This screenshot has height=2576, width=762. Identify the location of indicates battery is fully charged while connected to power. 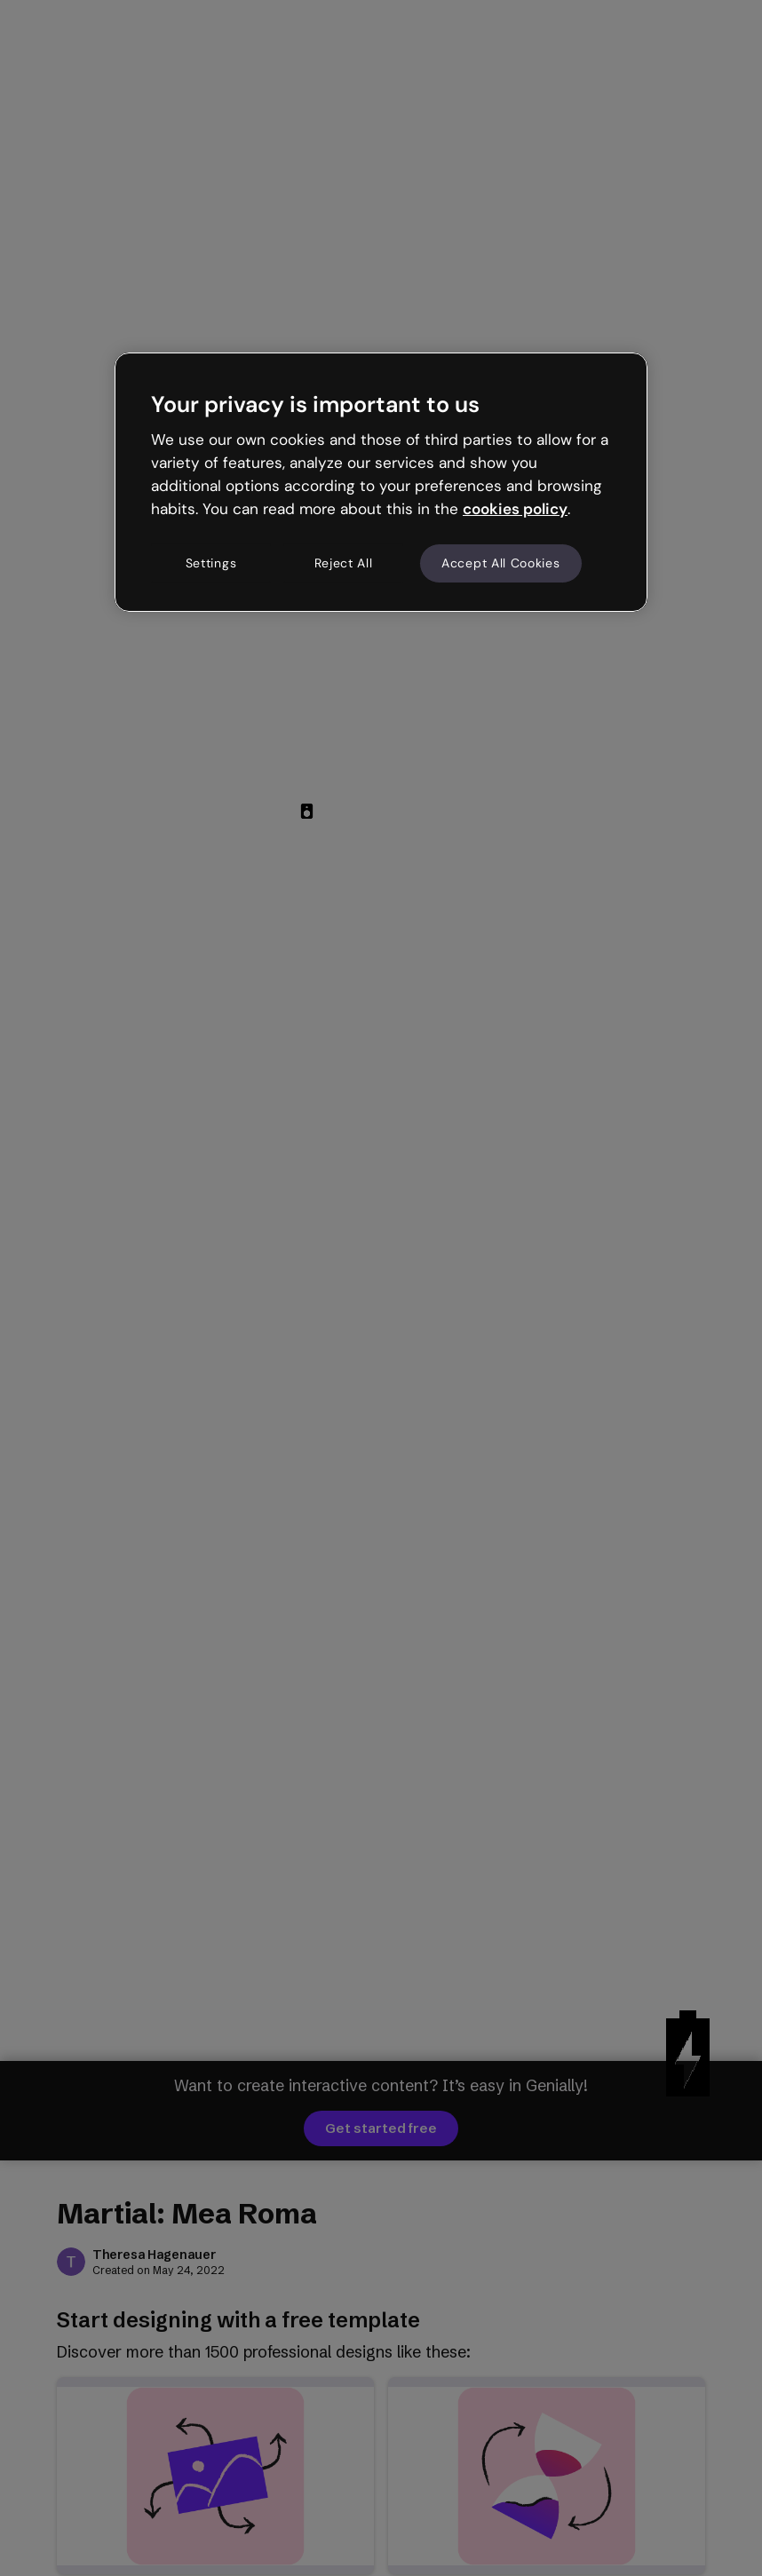
(687, 2053).